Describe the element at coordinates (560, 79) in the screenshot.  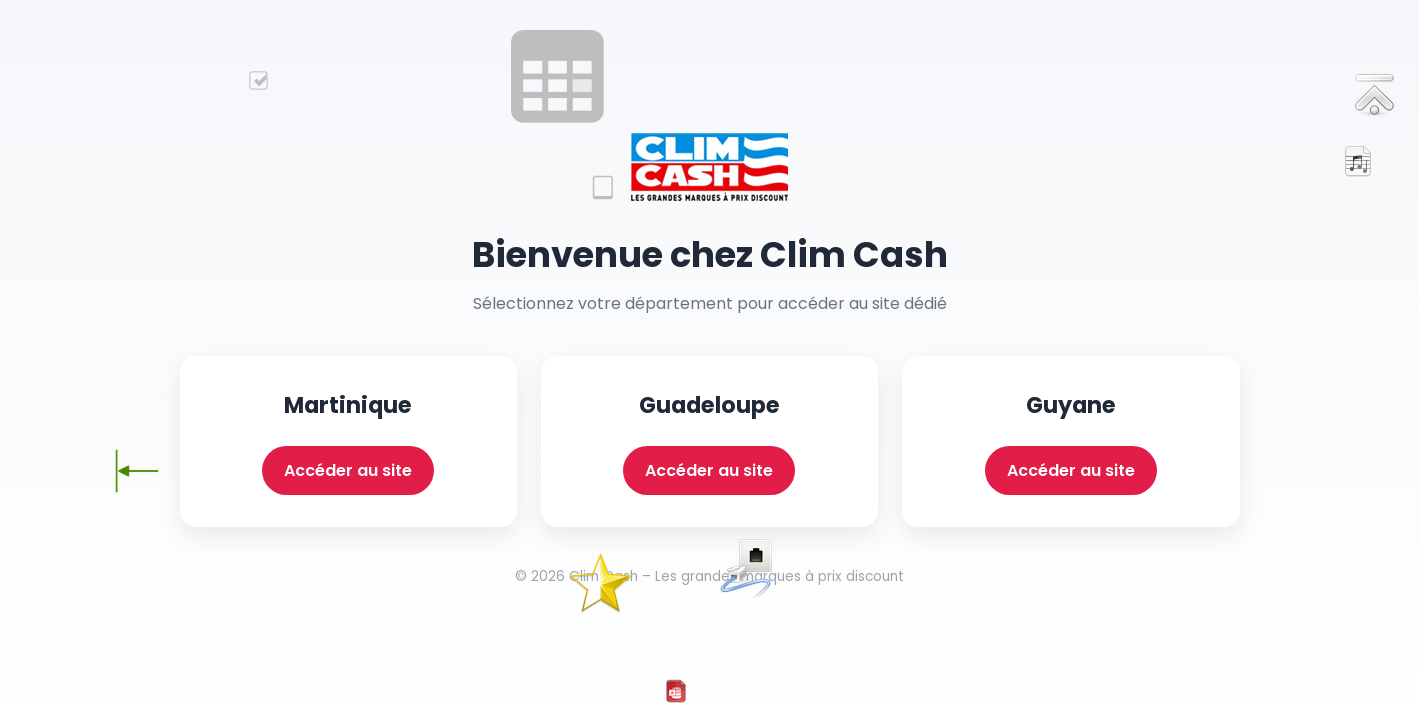
I see `indicates a calendar file type` at that location.